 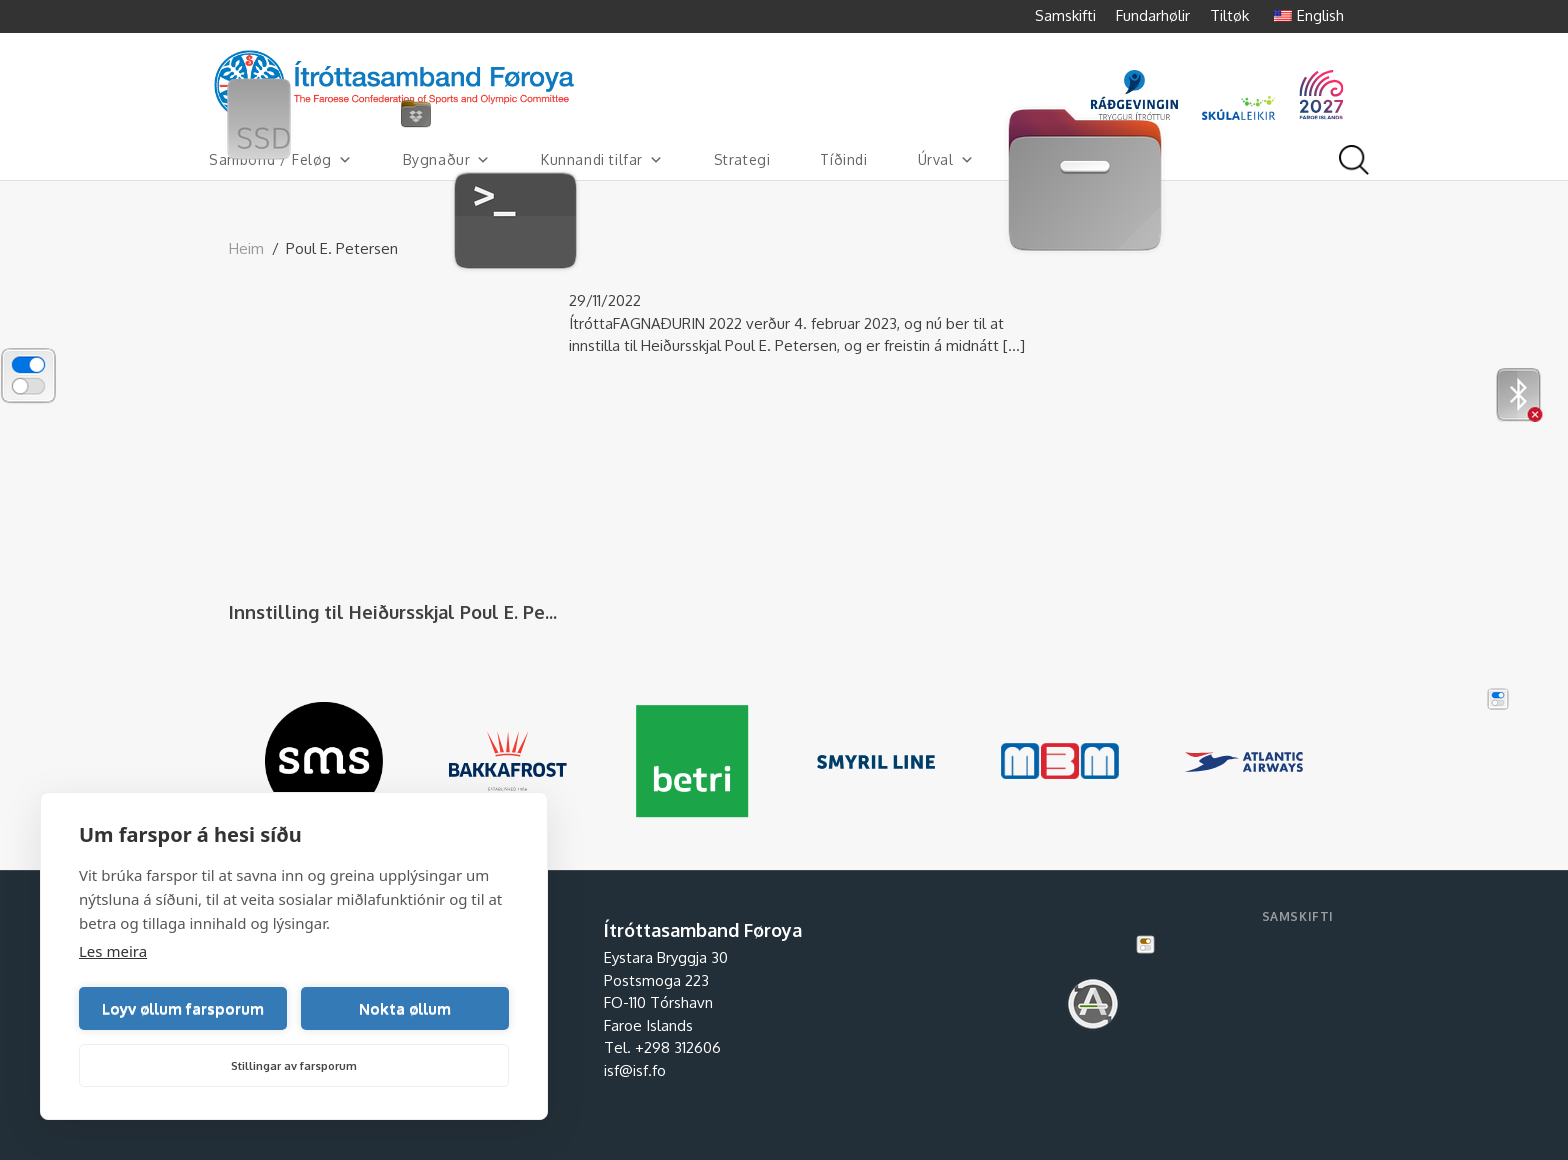 What do you see at coordinates (515, 220) in the screenshot?
I see `open the terminal application` at bounding box center [515, 220].